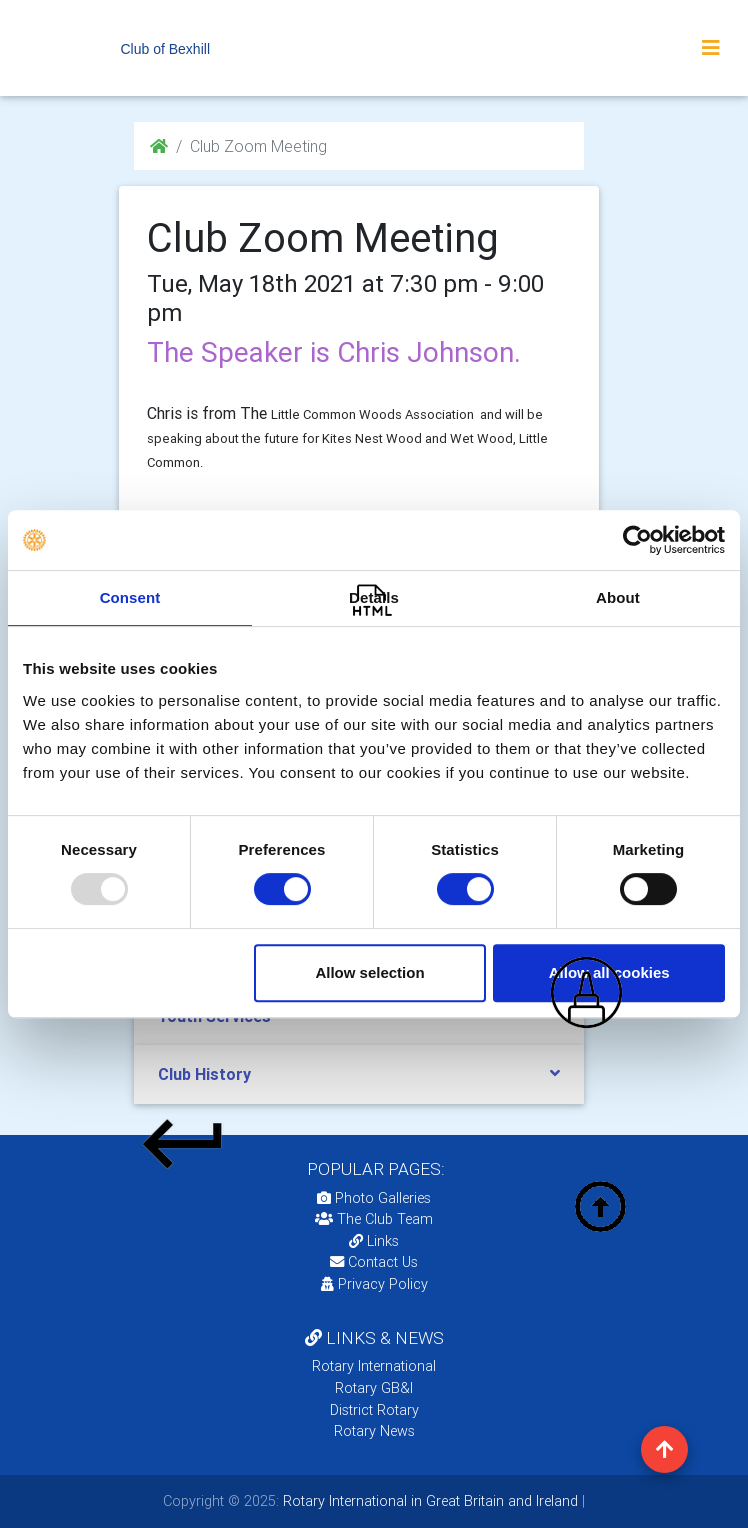 The width and height of the screenshot is (748, 1528). I want to click on marker or highlighter tool, so click(586, 992).